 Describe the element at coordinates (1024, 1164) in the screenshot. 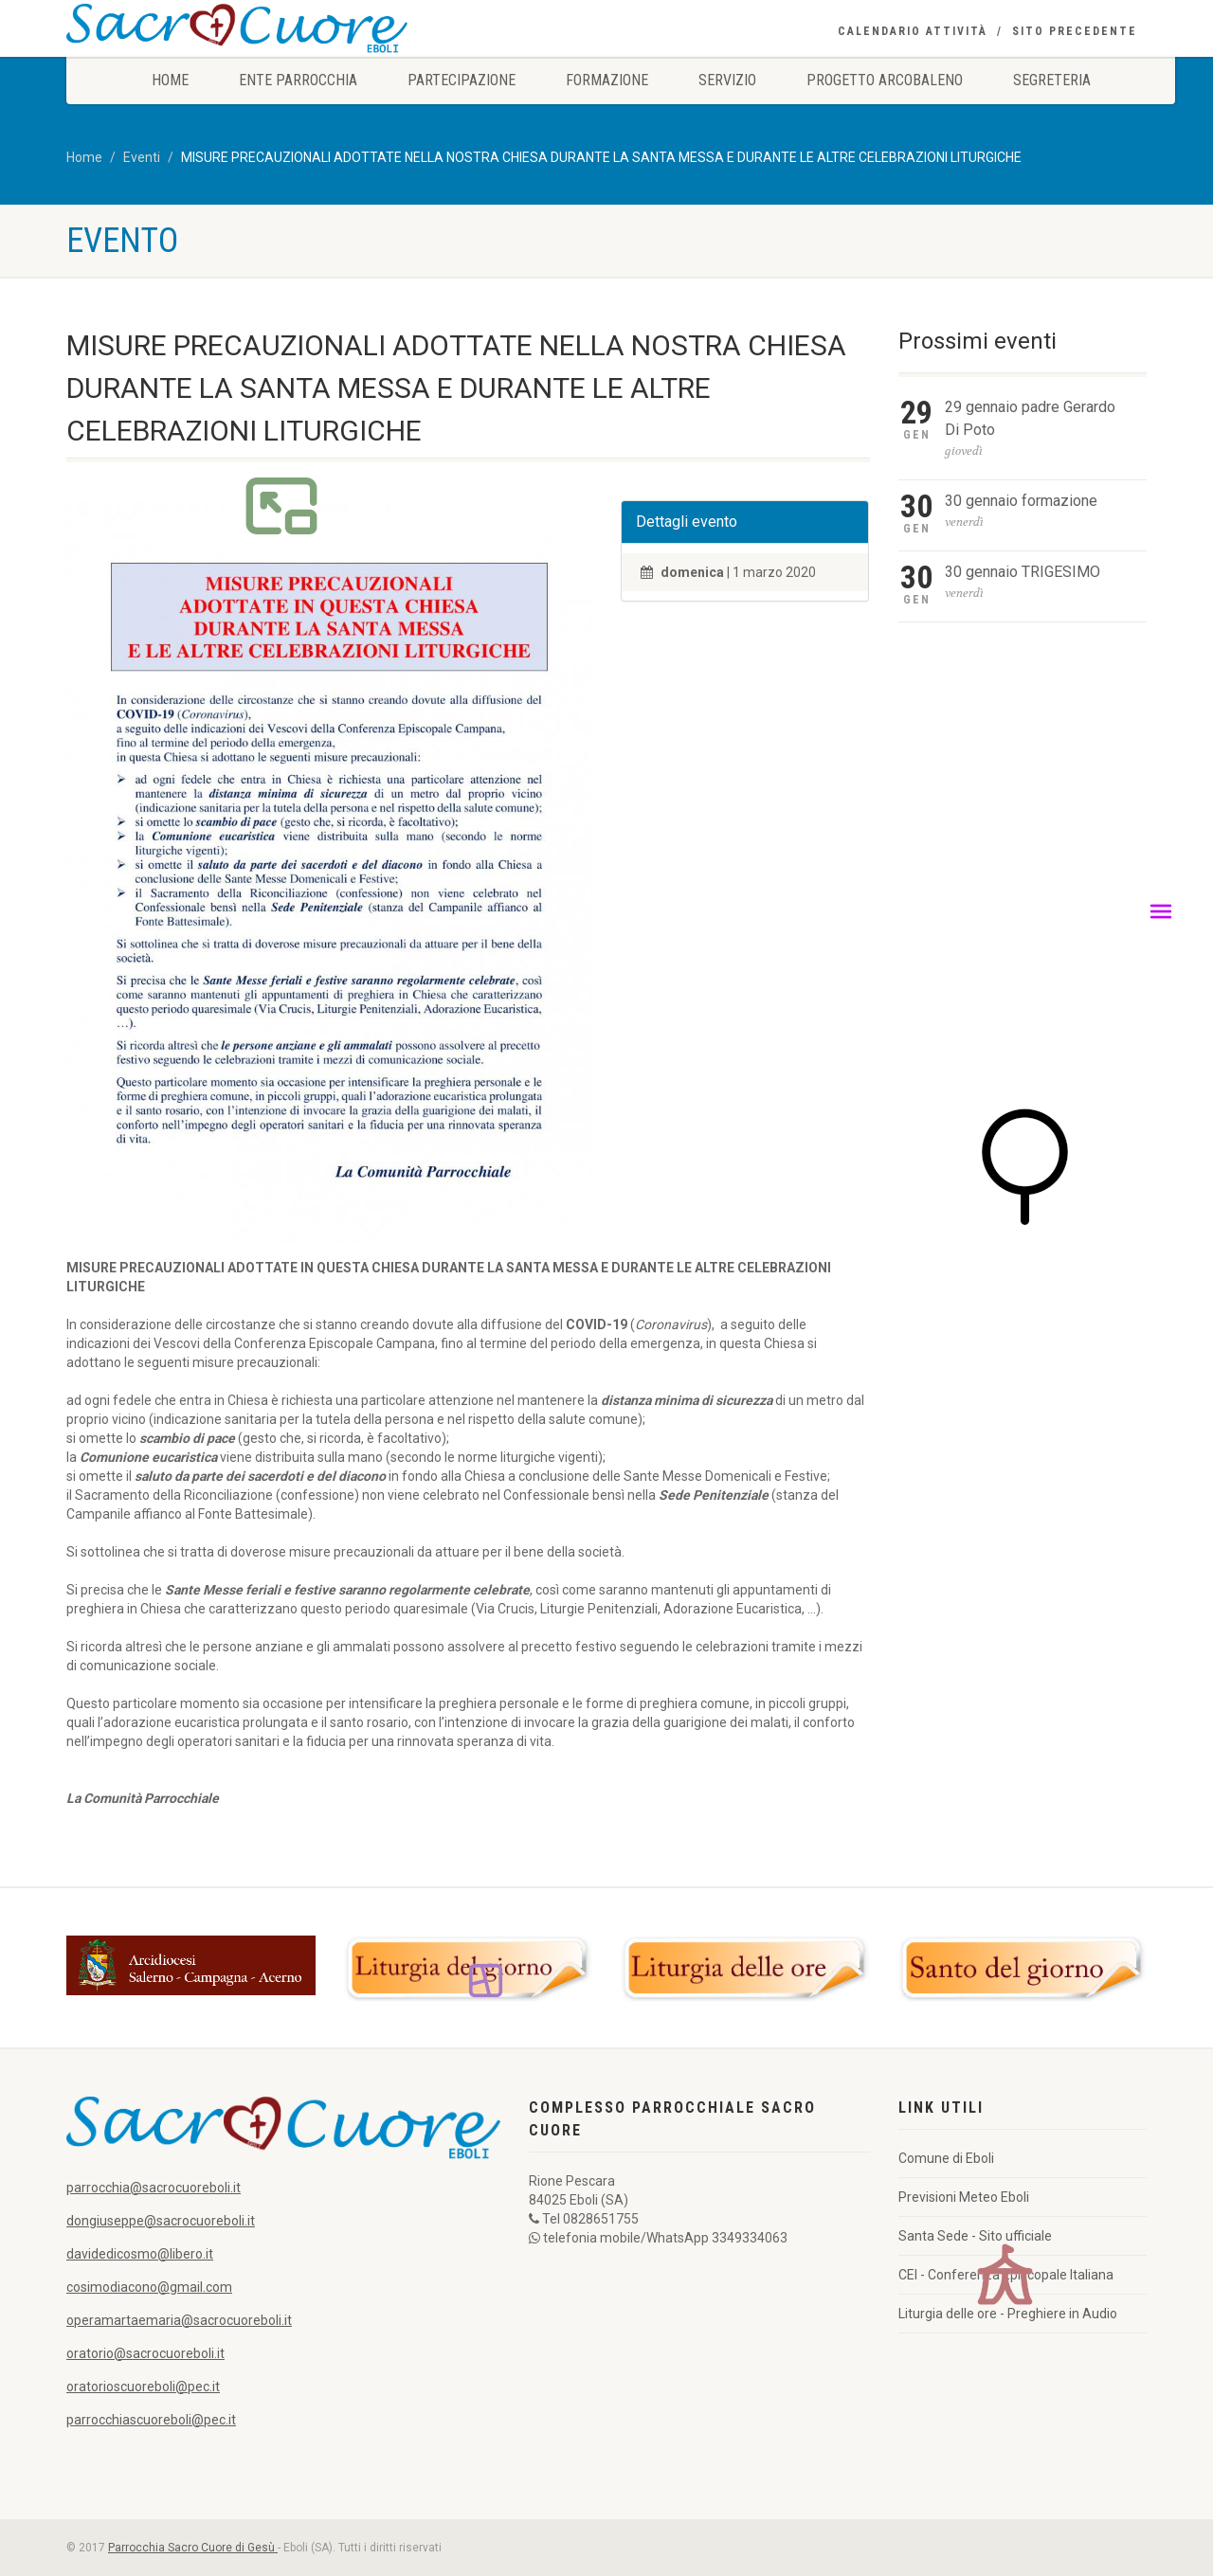

I see `select neuter or non-binary gender option` at that location.